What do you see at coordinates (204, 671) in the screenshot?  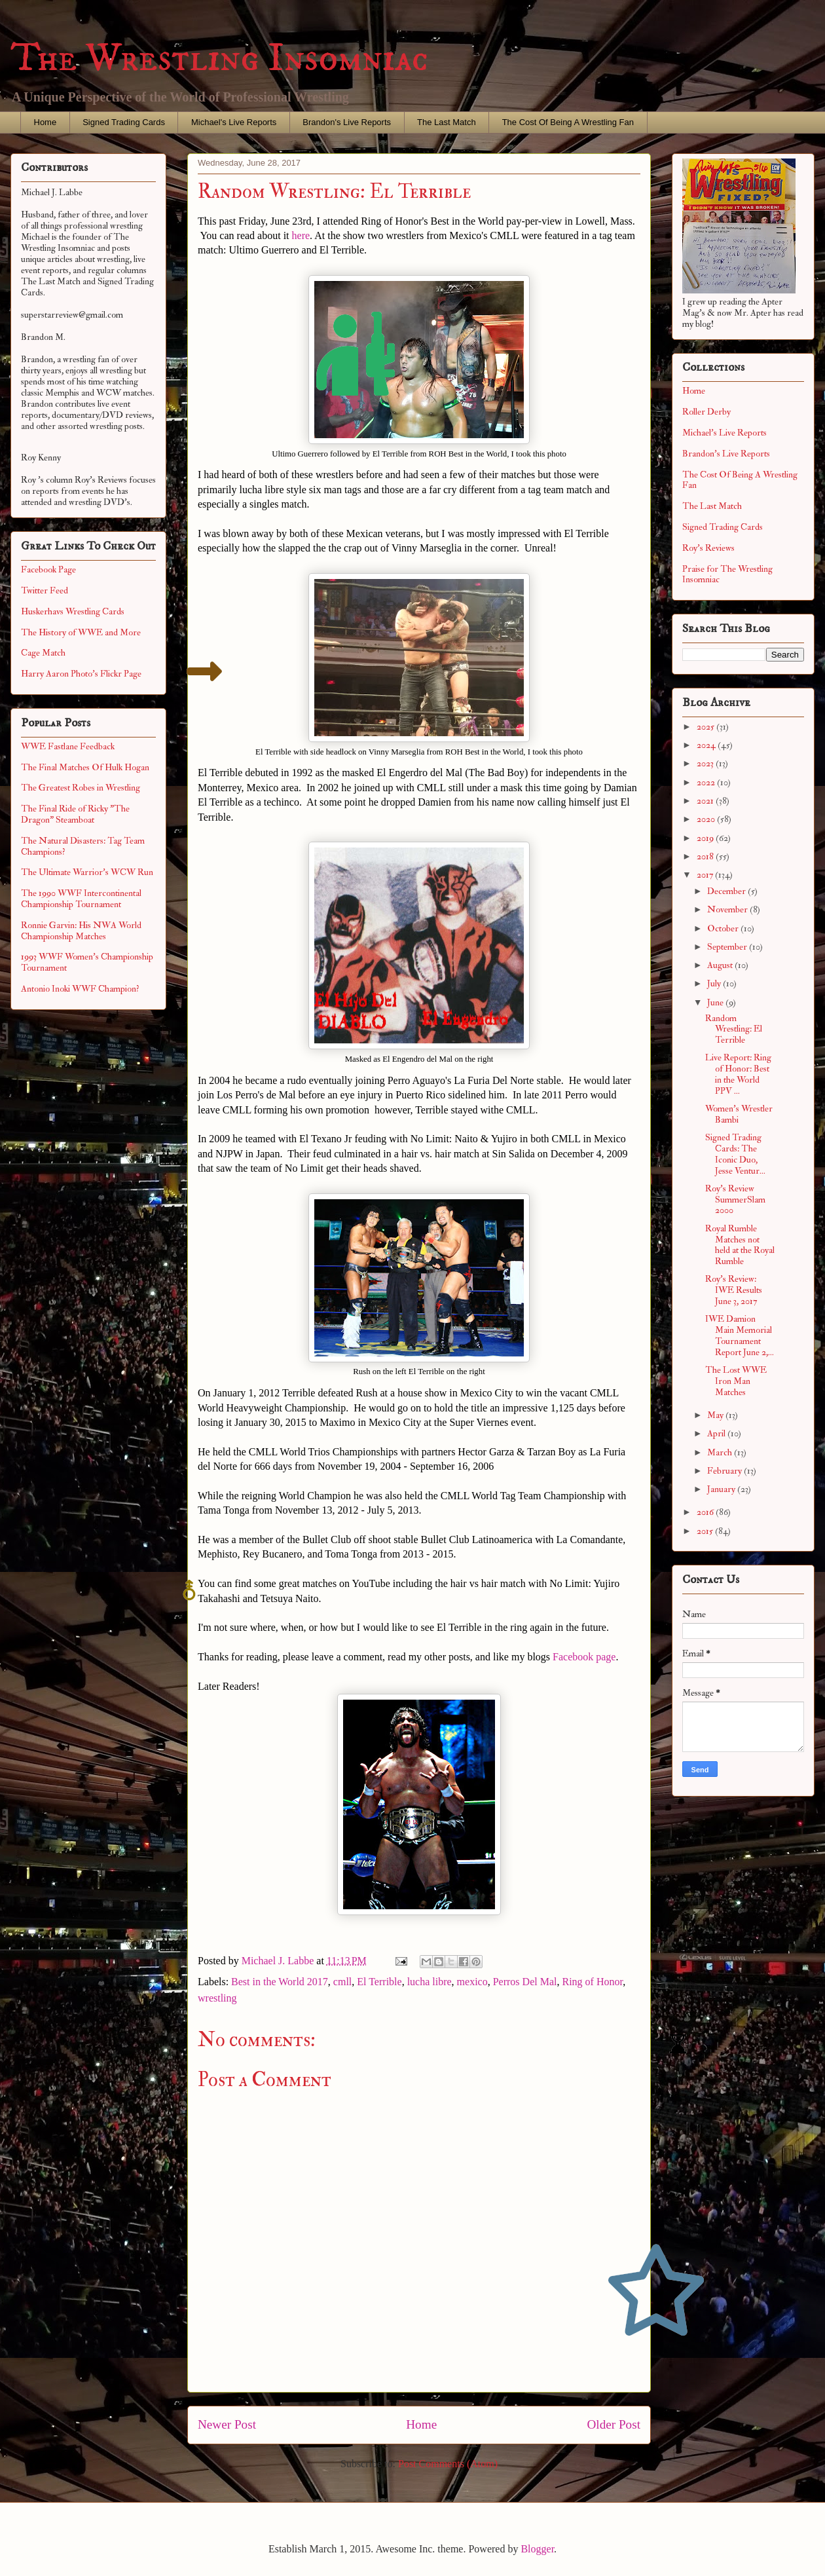 I see `go to next item or step` at bounding box center [204, 671].